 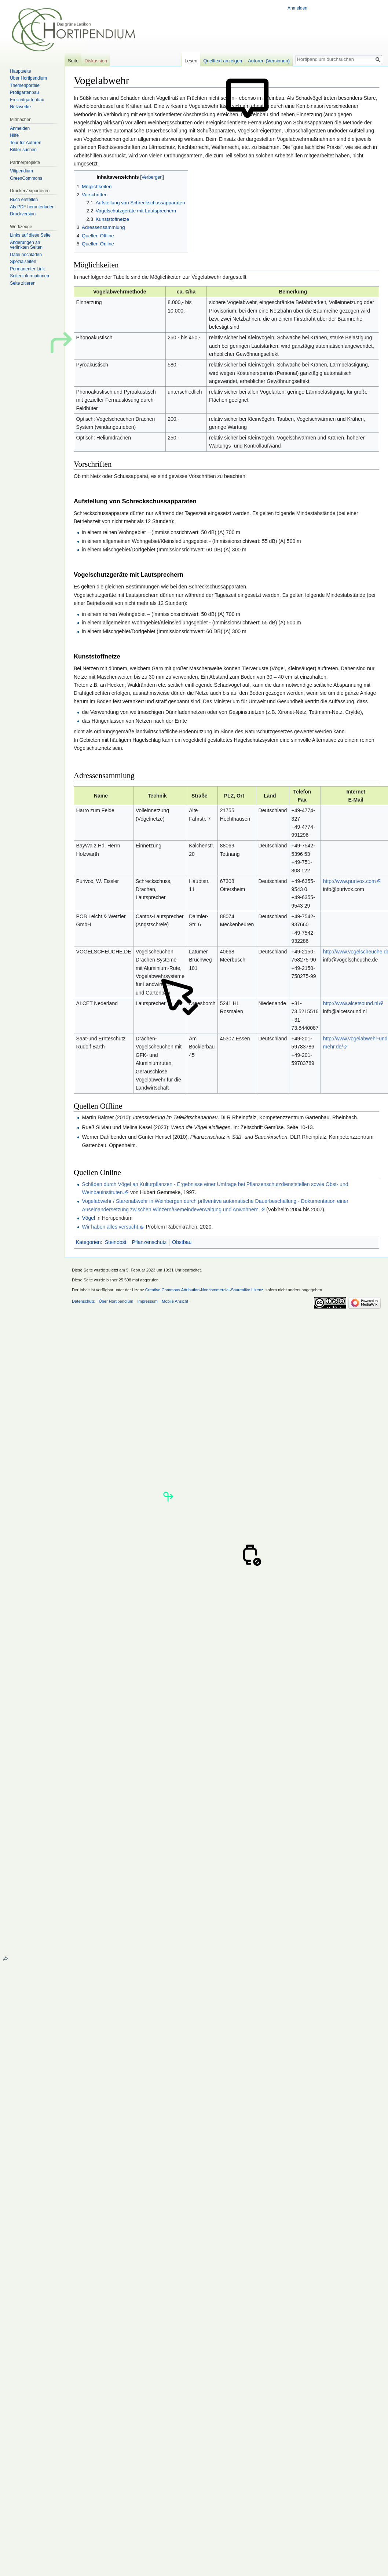 What do you see at coordinates (250, 1555) in the screenshot?
I see `cancel smartwatch pairing` at bounding box center [250, 1555].